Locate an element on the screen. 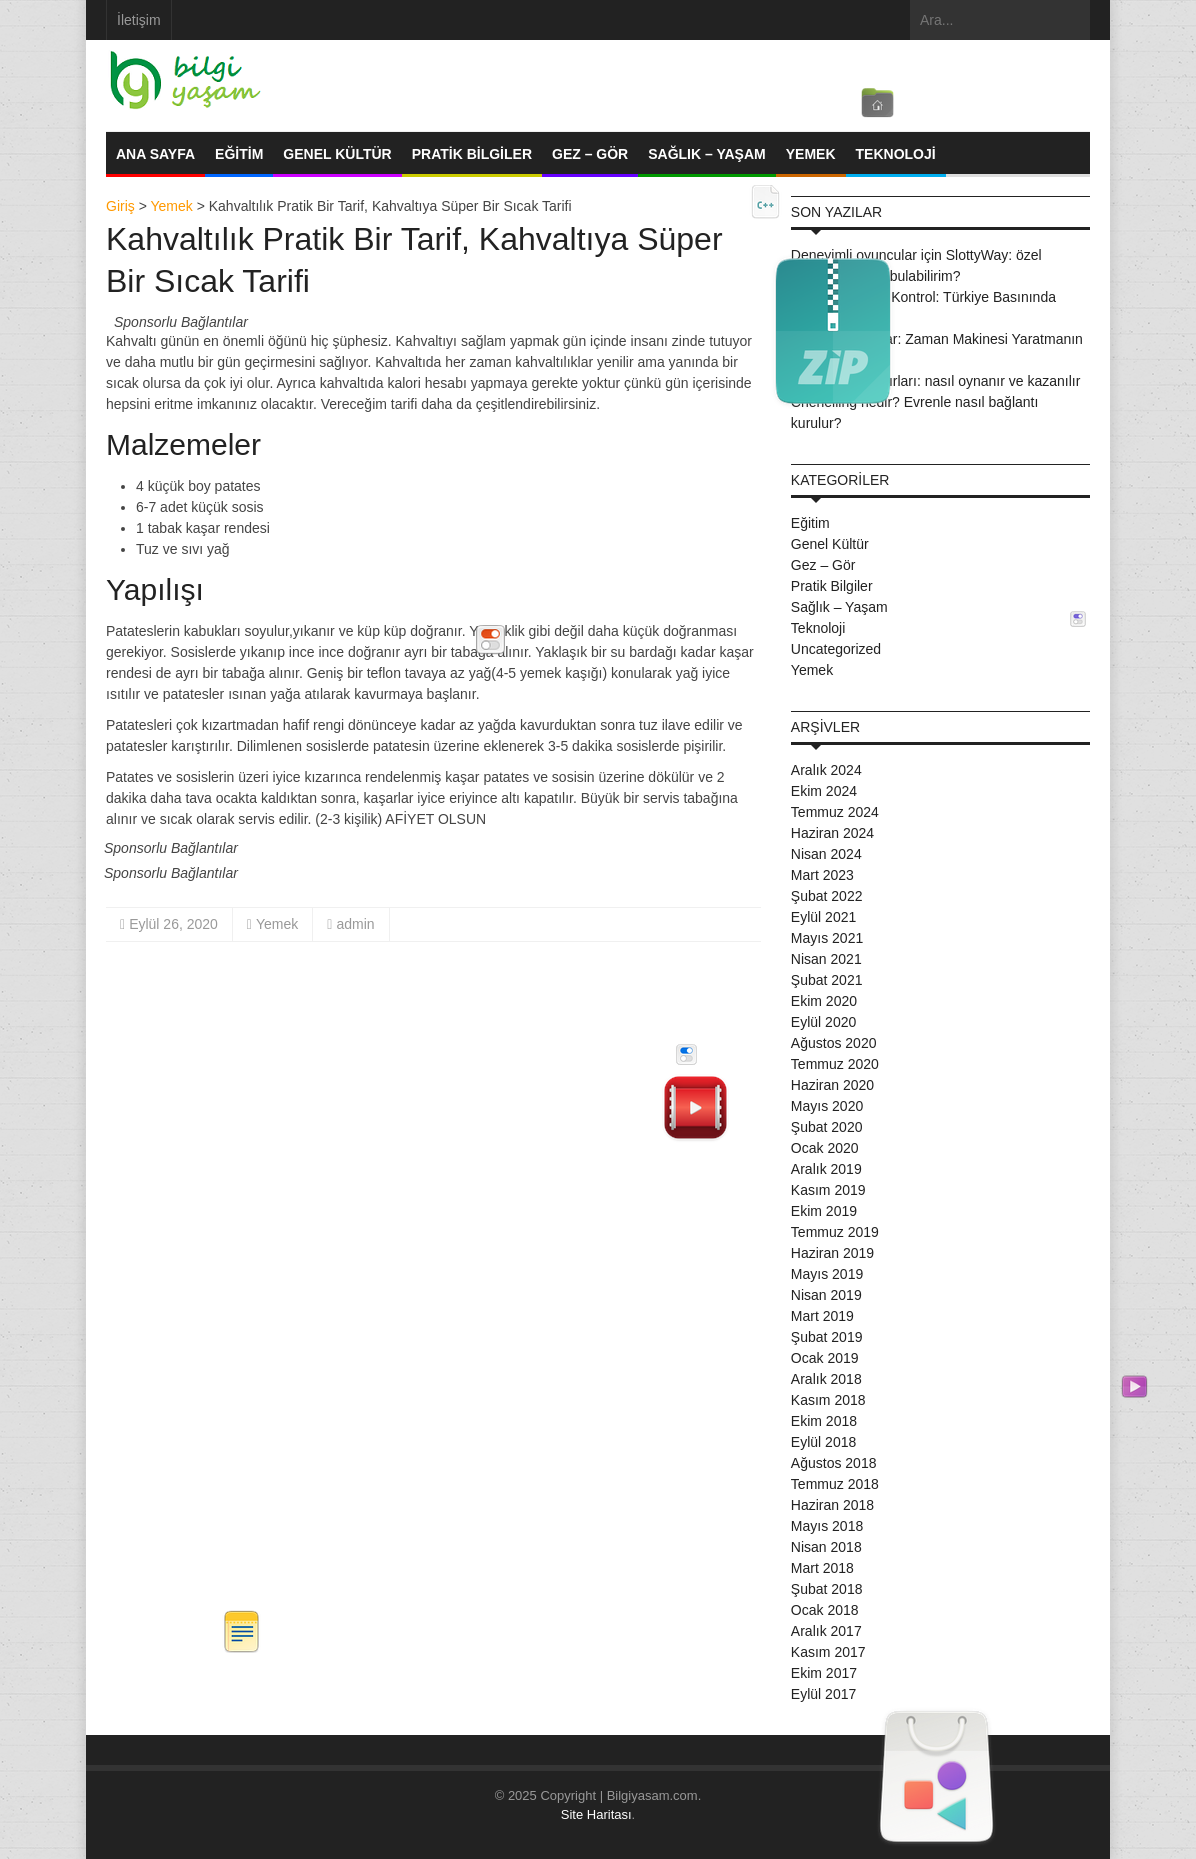 This screenshot has height=1859, width=1196. open system tweaks or settings customization is located at coordinates (686, 1054).